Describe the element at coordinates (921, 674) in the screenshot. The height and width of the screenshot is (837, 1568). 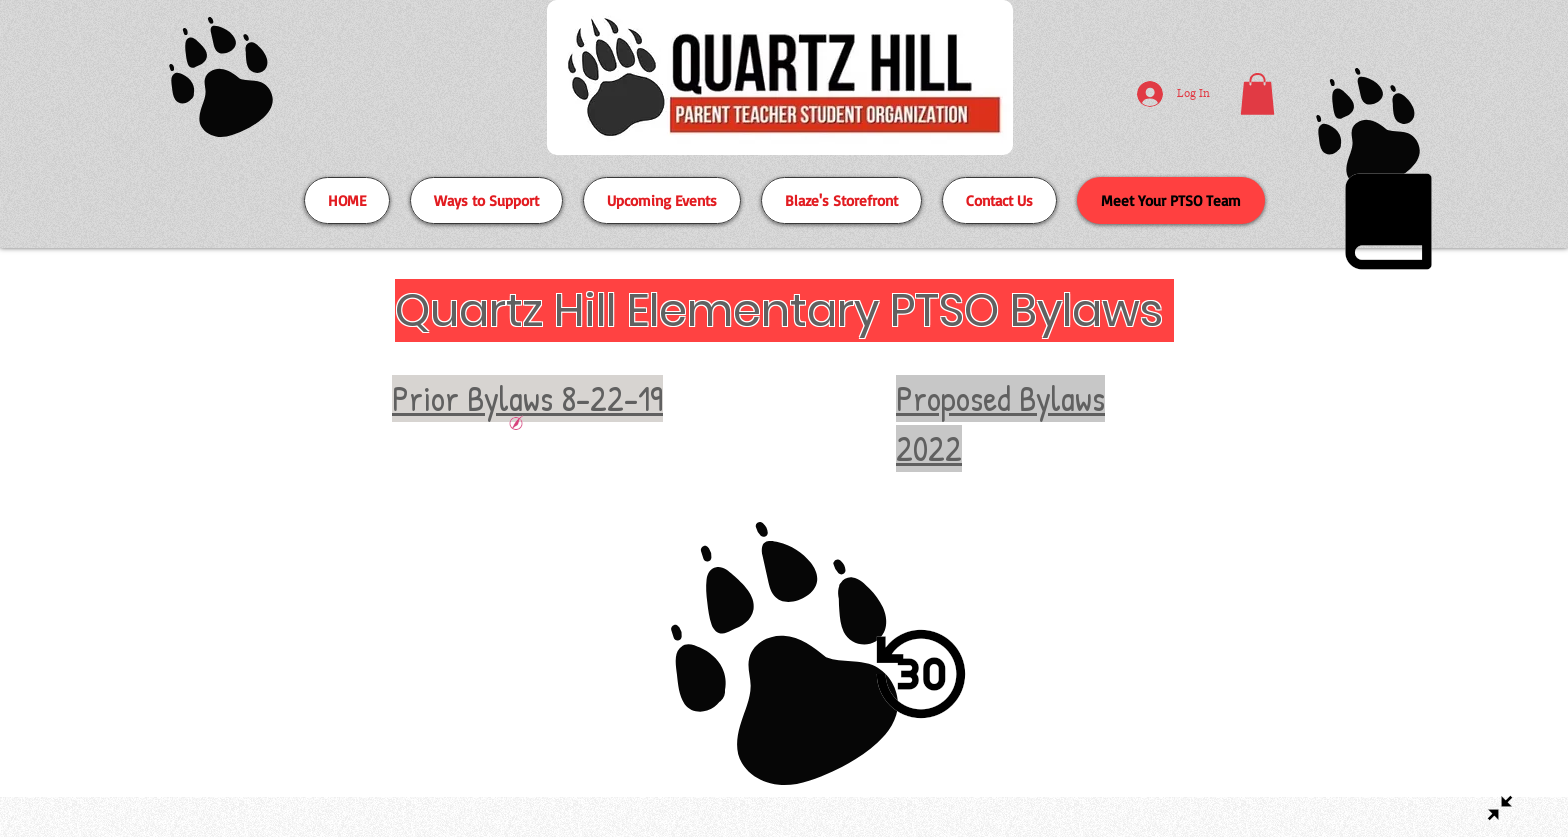
I see `rewind 30 seconds` at that location.